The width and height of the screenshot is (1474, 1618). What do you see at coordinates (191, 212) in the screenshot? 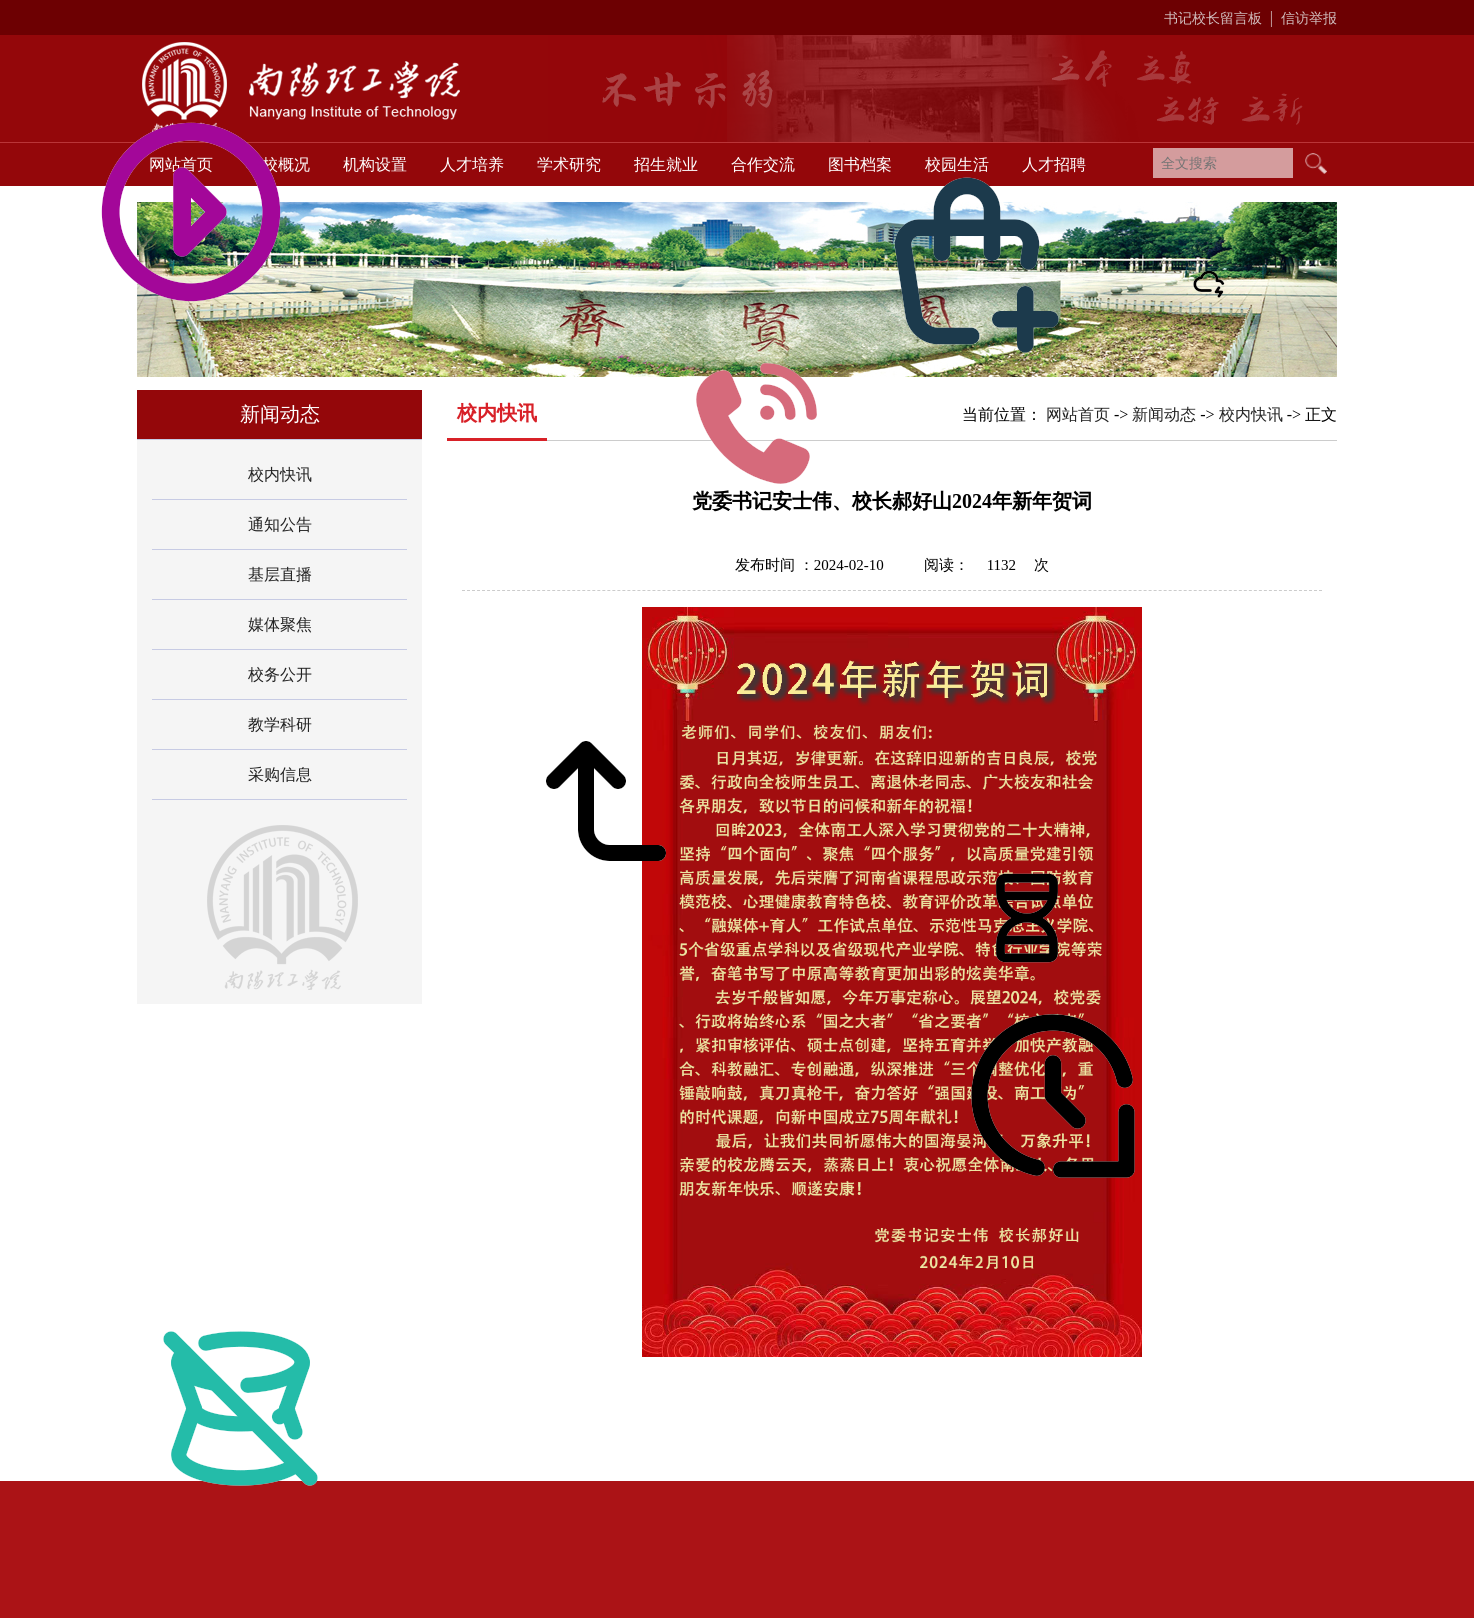
I see `play media or start video` at bounding box center [191, 212].